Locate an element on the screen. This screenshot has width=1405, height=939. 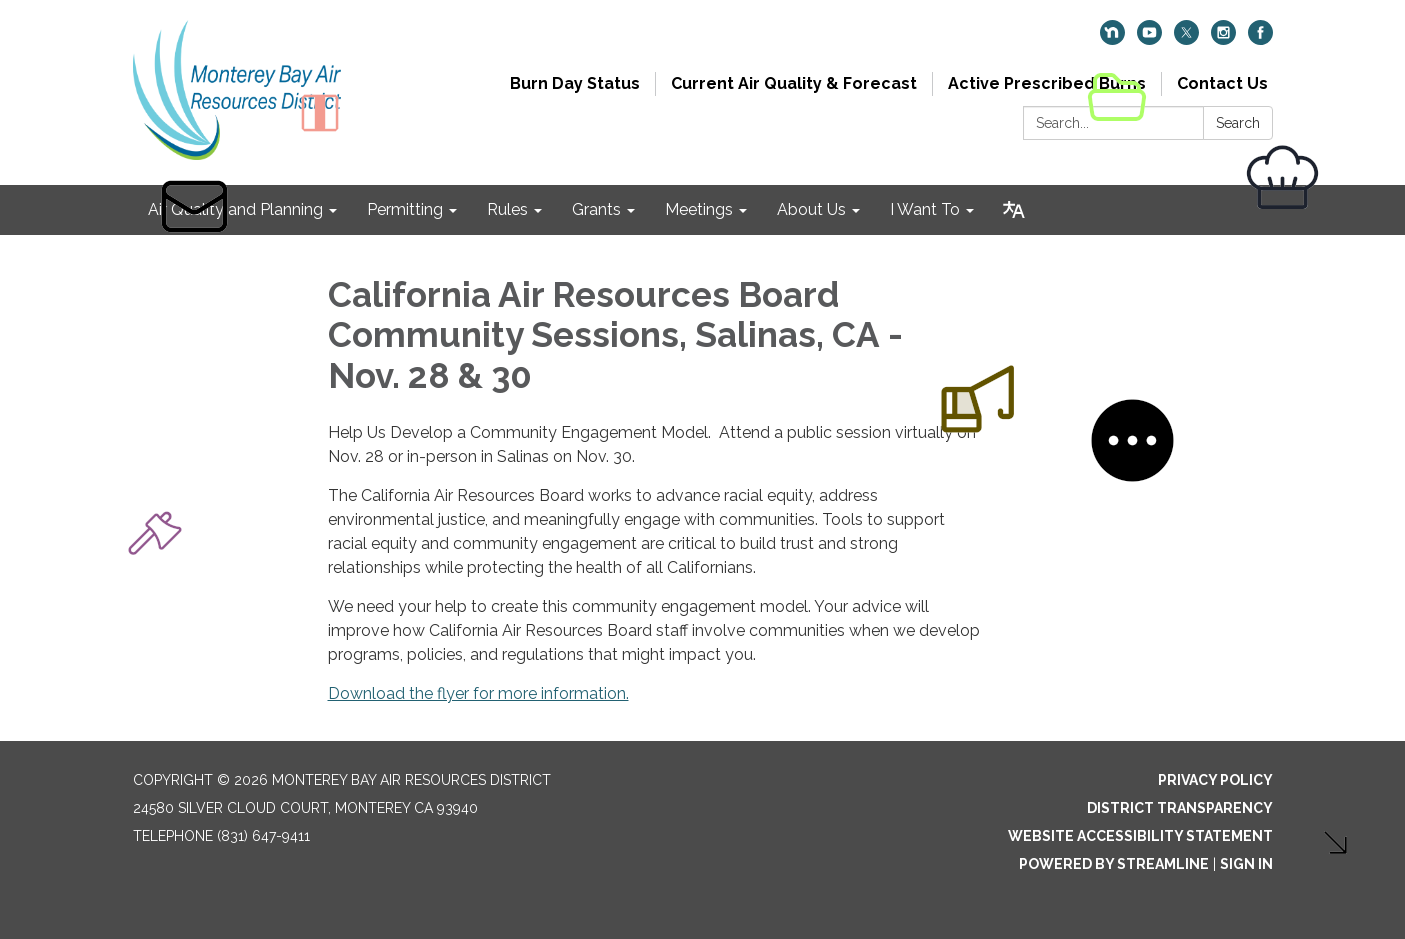
access more options or actions is located at coordinates (1132, 440).